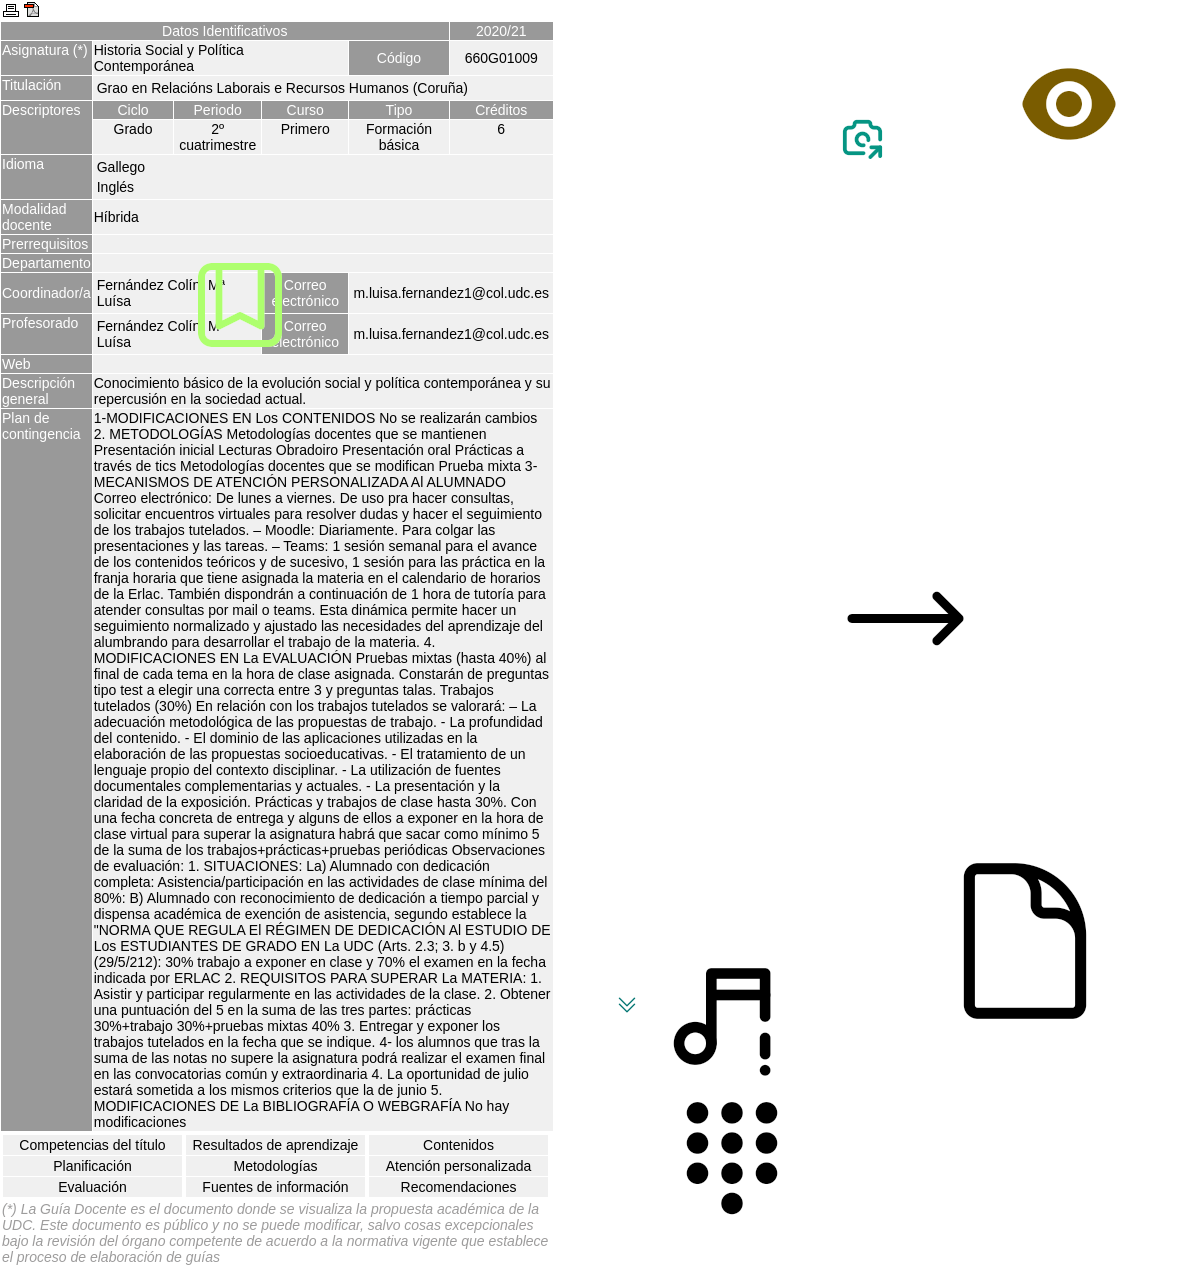 This screenshot has width=1200, height=1275. What do you see at coordinates (732, 1156) in the screenshot?
I see `open numeric keypad for input` at bounding box center [732, 1156].